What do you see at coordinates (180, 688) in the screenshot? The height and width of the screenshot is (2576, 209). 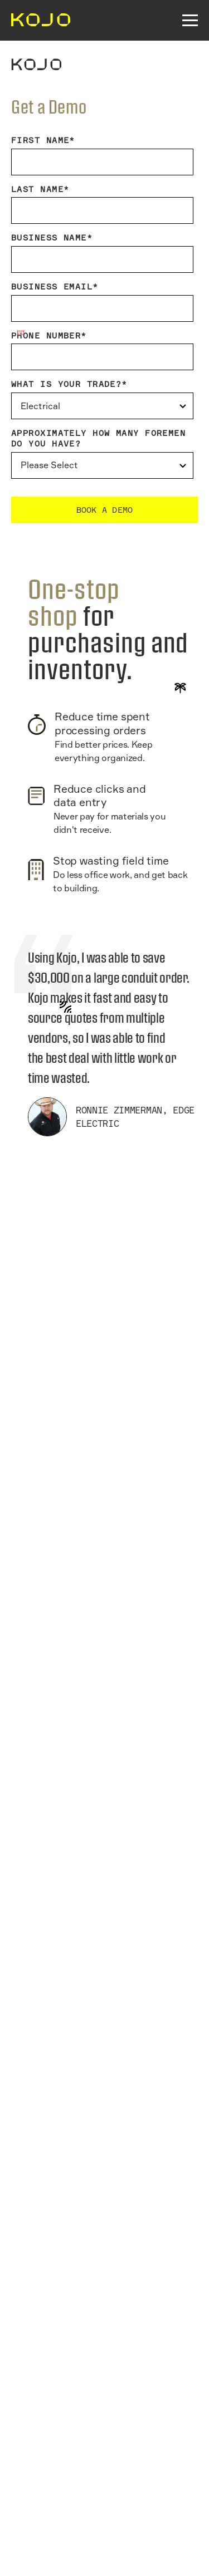 I see `indicates a tropical or vacation-related category` at bounding box center [180, 688].